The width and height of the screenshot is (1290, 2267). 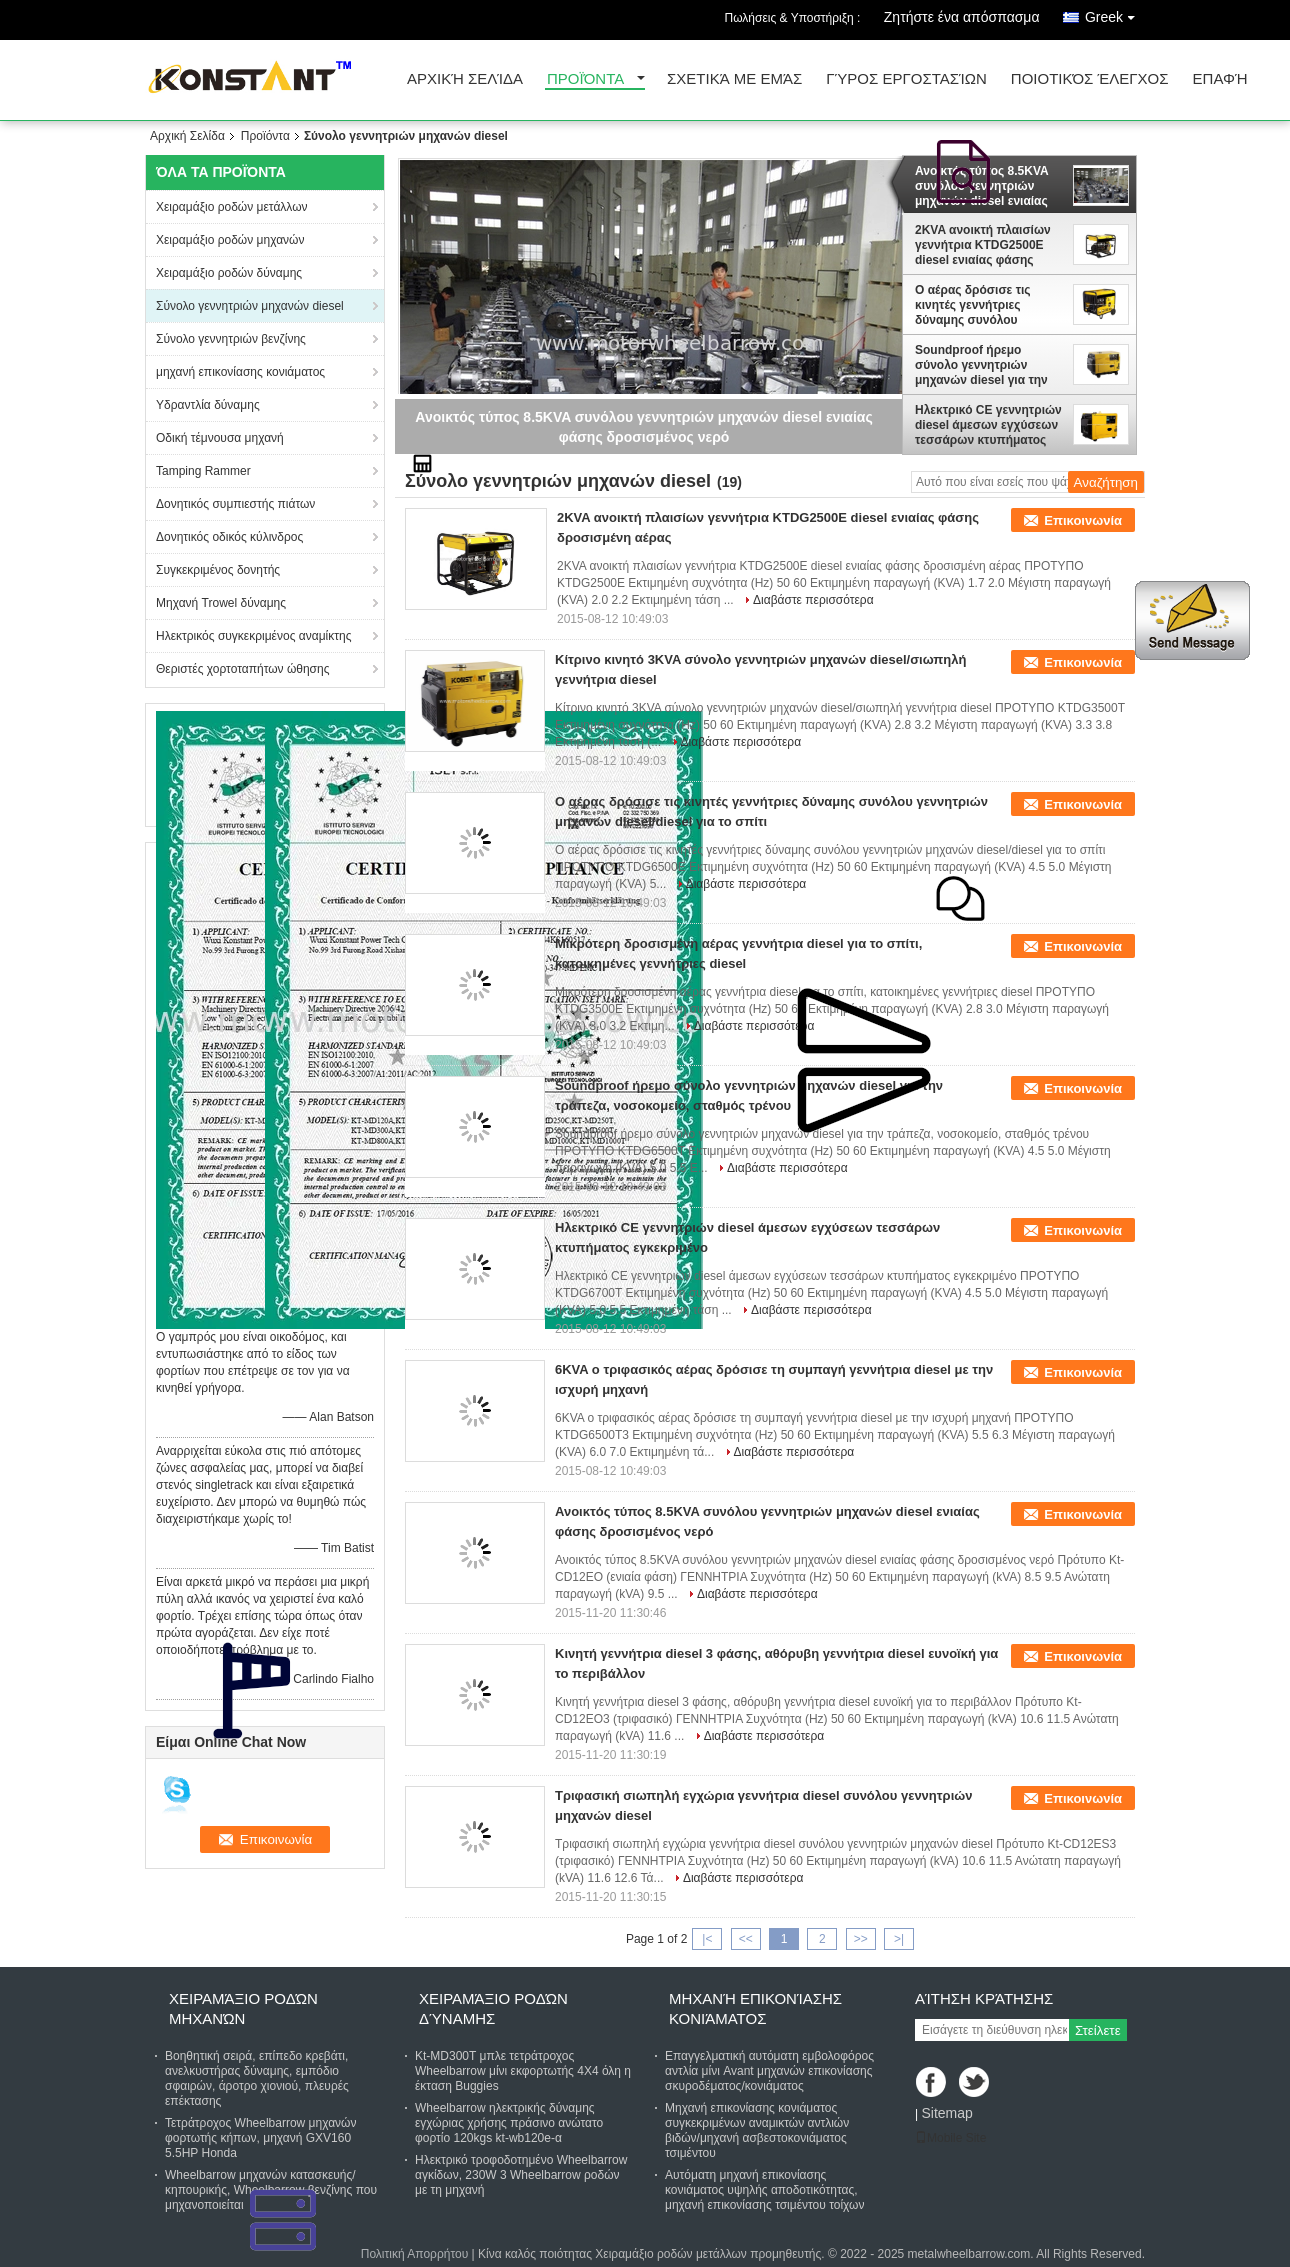 I want to click on flip image vertically, so click(x=858, y=1060).